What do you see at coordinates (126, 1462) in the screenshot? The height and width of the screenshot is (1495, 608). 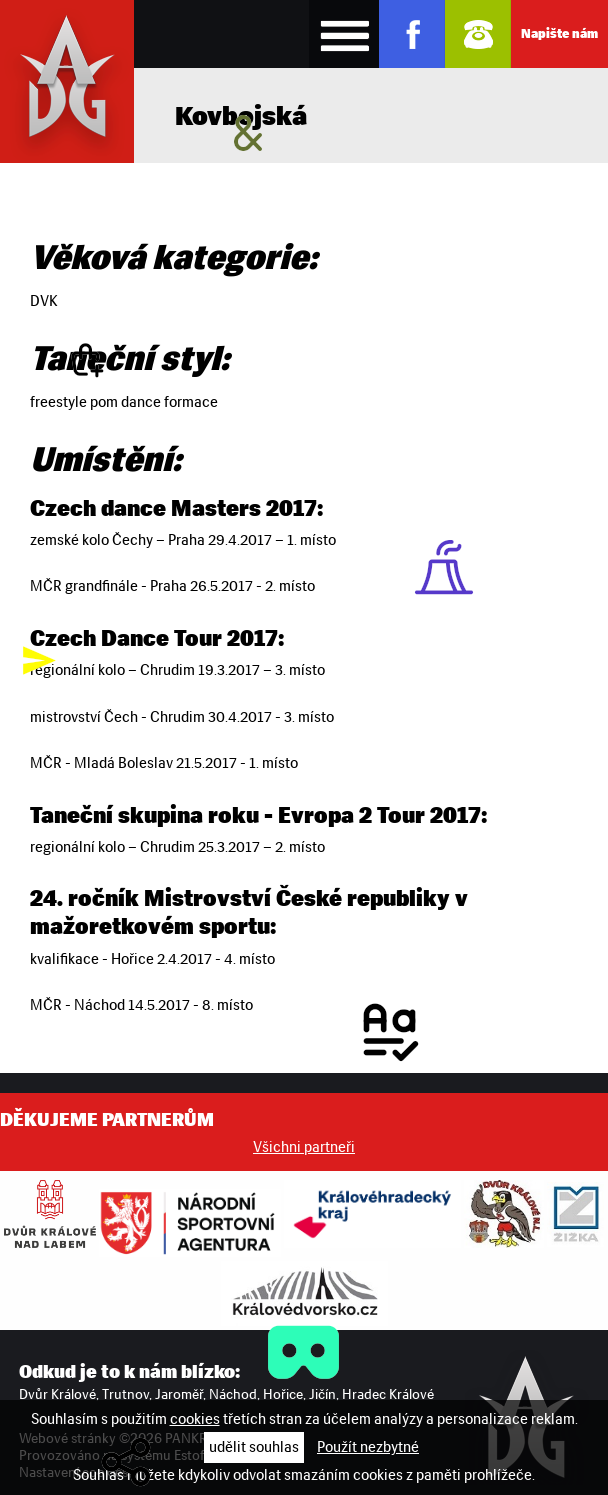 I see `share content with others` at bounding box center [126, 1462].